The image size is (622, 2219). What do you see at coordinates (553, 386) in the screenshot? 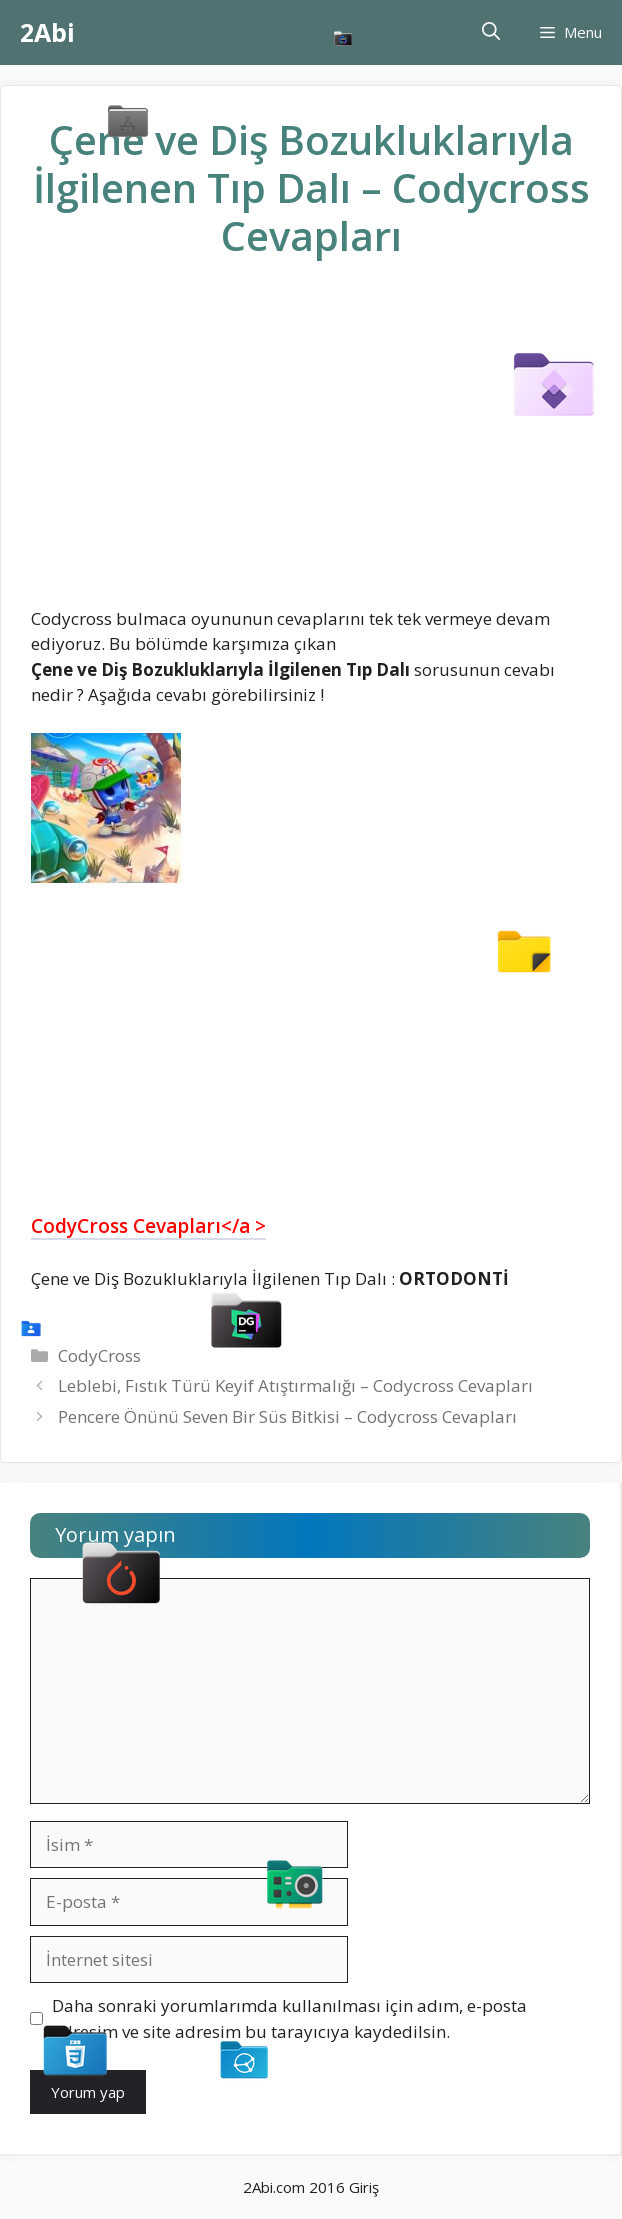
I see `open microsoft finance documents folder` at bounding box center [553, 386].